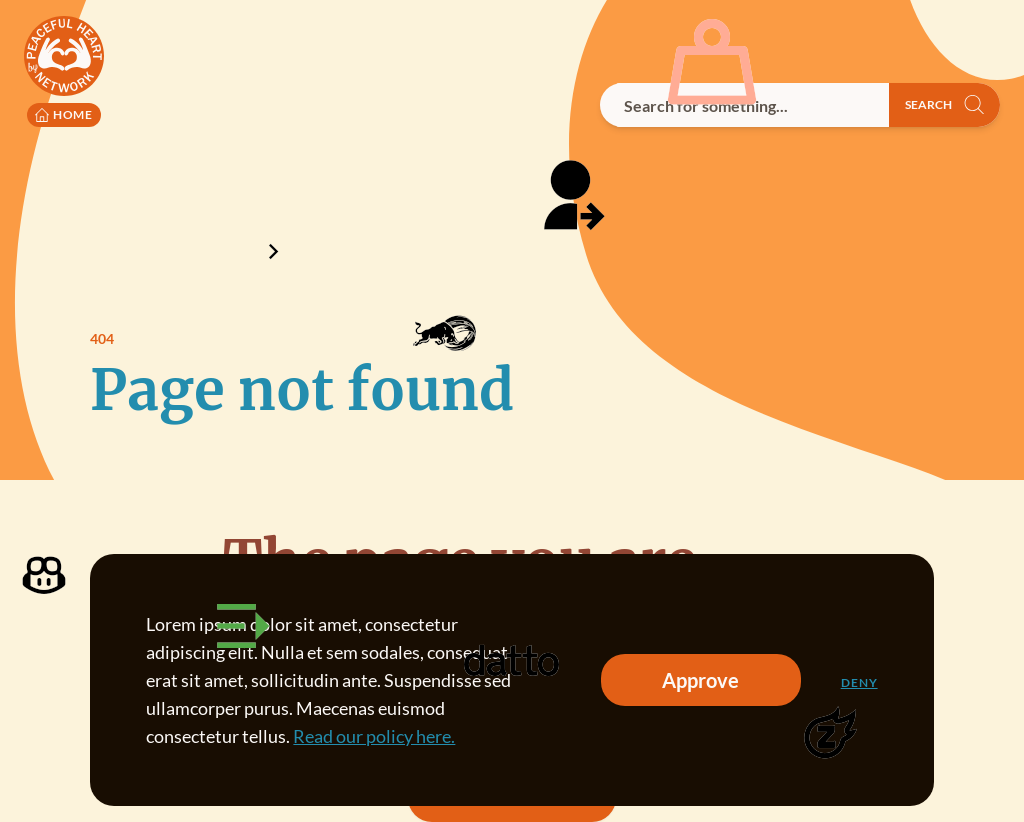 This screenshot has height=822, width=1024. What do you see at coordinates (511, 660) in the screenshot?
I see `datto company logo` at bounding box center [511, 660].